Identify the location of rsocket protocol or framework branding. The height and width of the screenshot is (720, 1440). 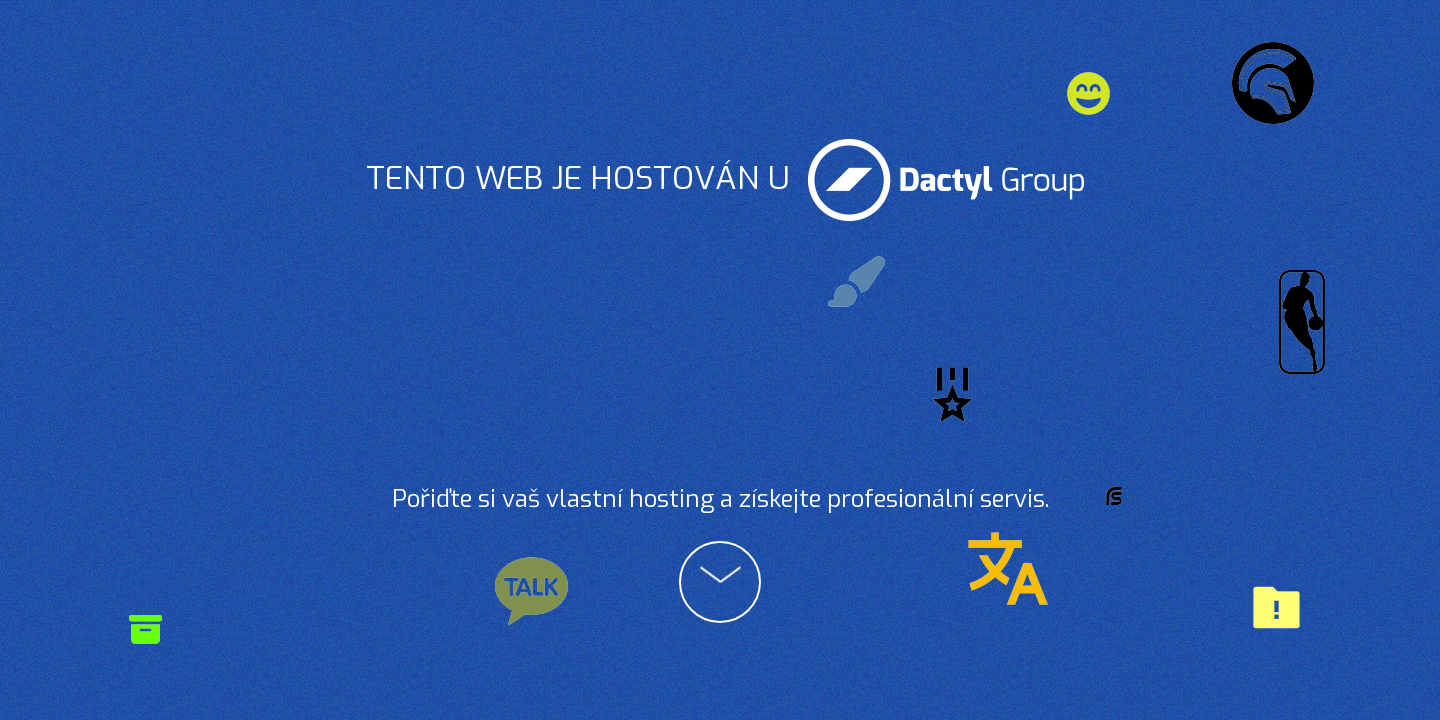
(1114, 496).